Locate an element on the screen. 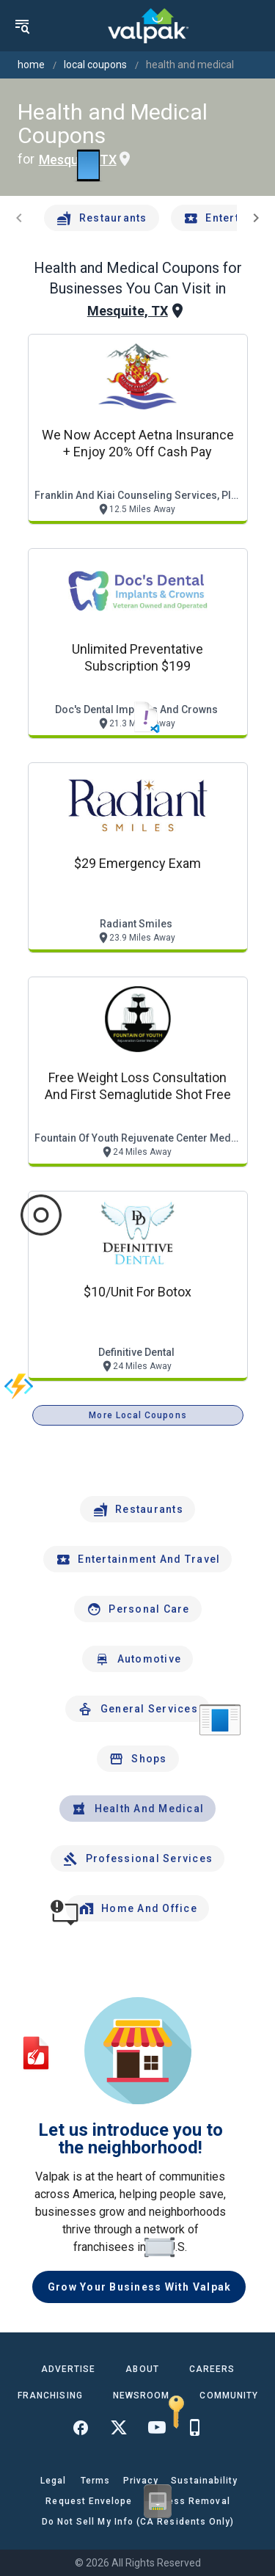  open a program or application window is located at coordinates (220, 1720).